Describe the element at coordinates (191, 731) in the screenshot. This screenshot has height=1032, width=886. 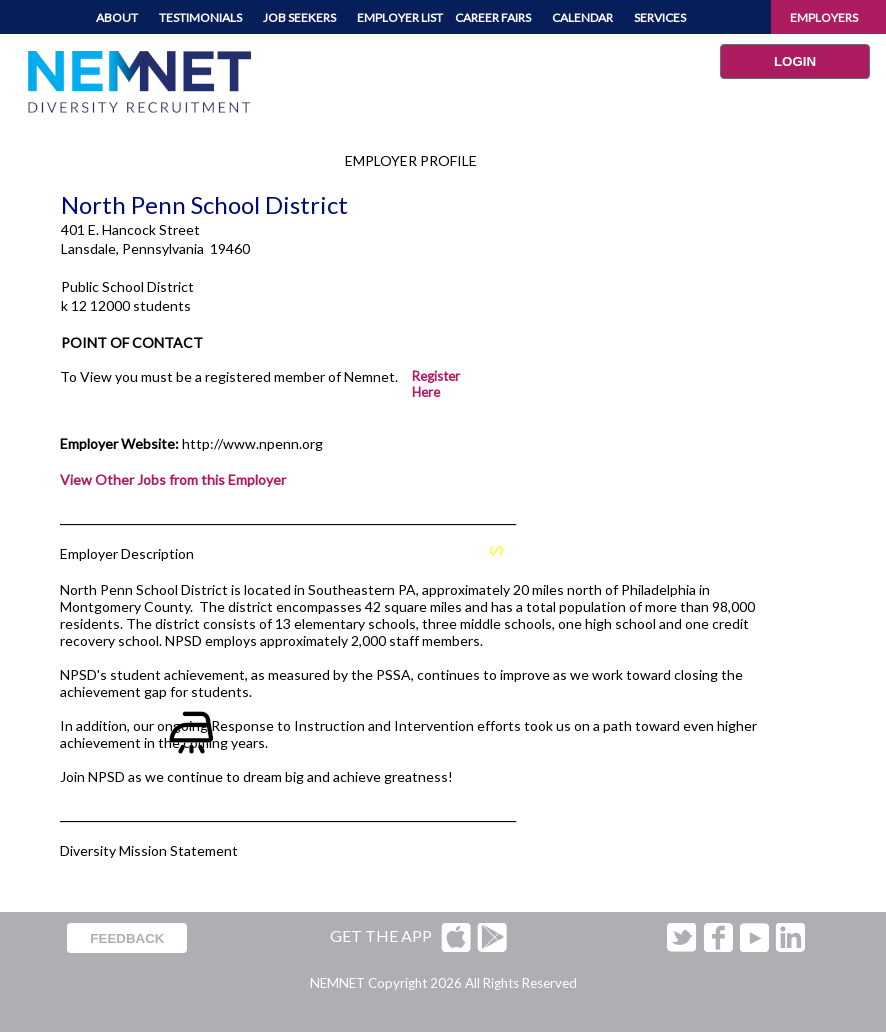
I see `indicates steam iron setting available` at that location.